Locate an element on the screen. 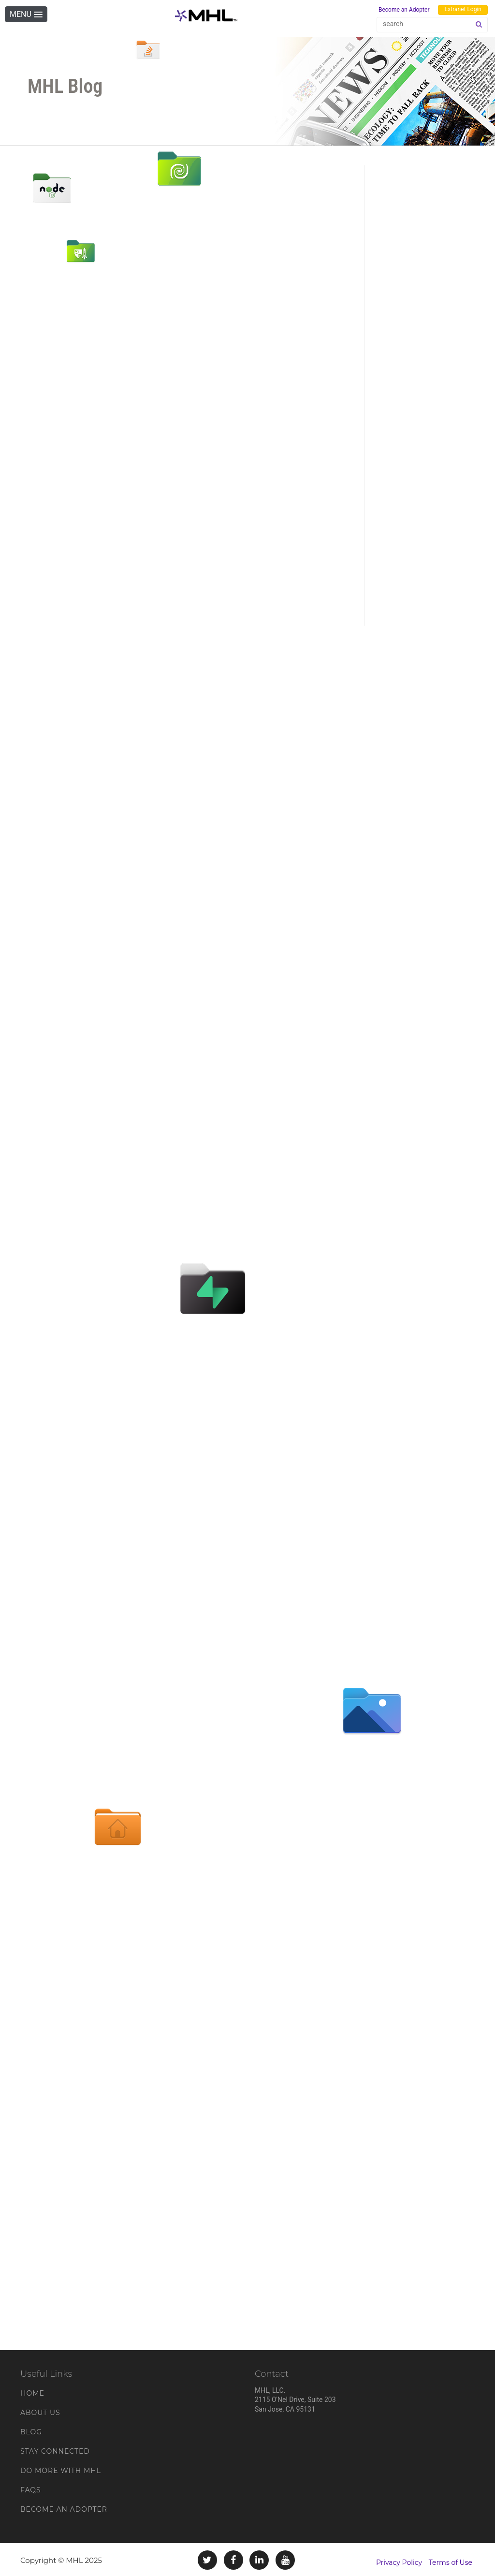 The image size is (495, 2576). open node.js project folder is located at coordinates (52, 189).